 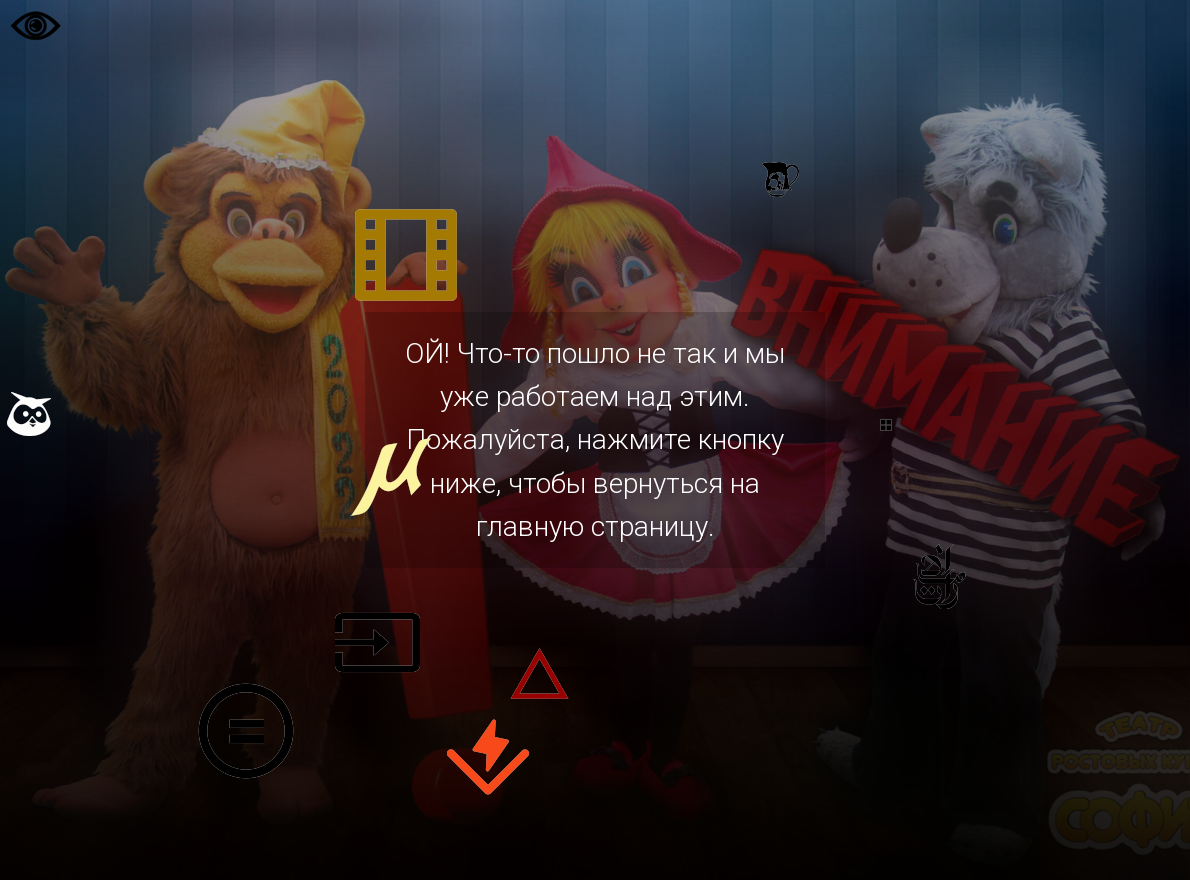 I want to click on emirates airline logo, so click(x=939, y=576).